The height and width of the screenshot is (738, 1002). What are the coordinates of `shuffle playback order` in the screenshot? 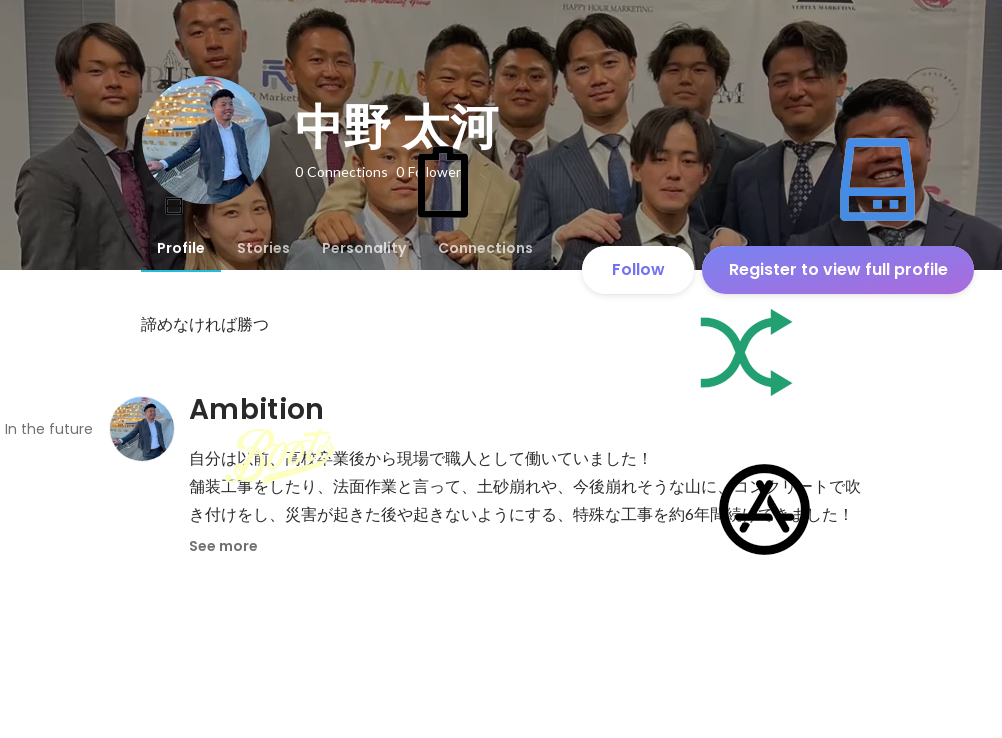 It's located at (744, 352).